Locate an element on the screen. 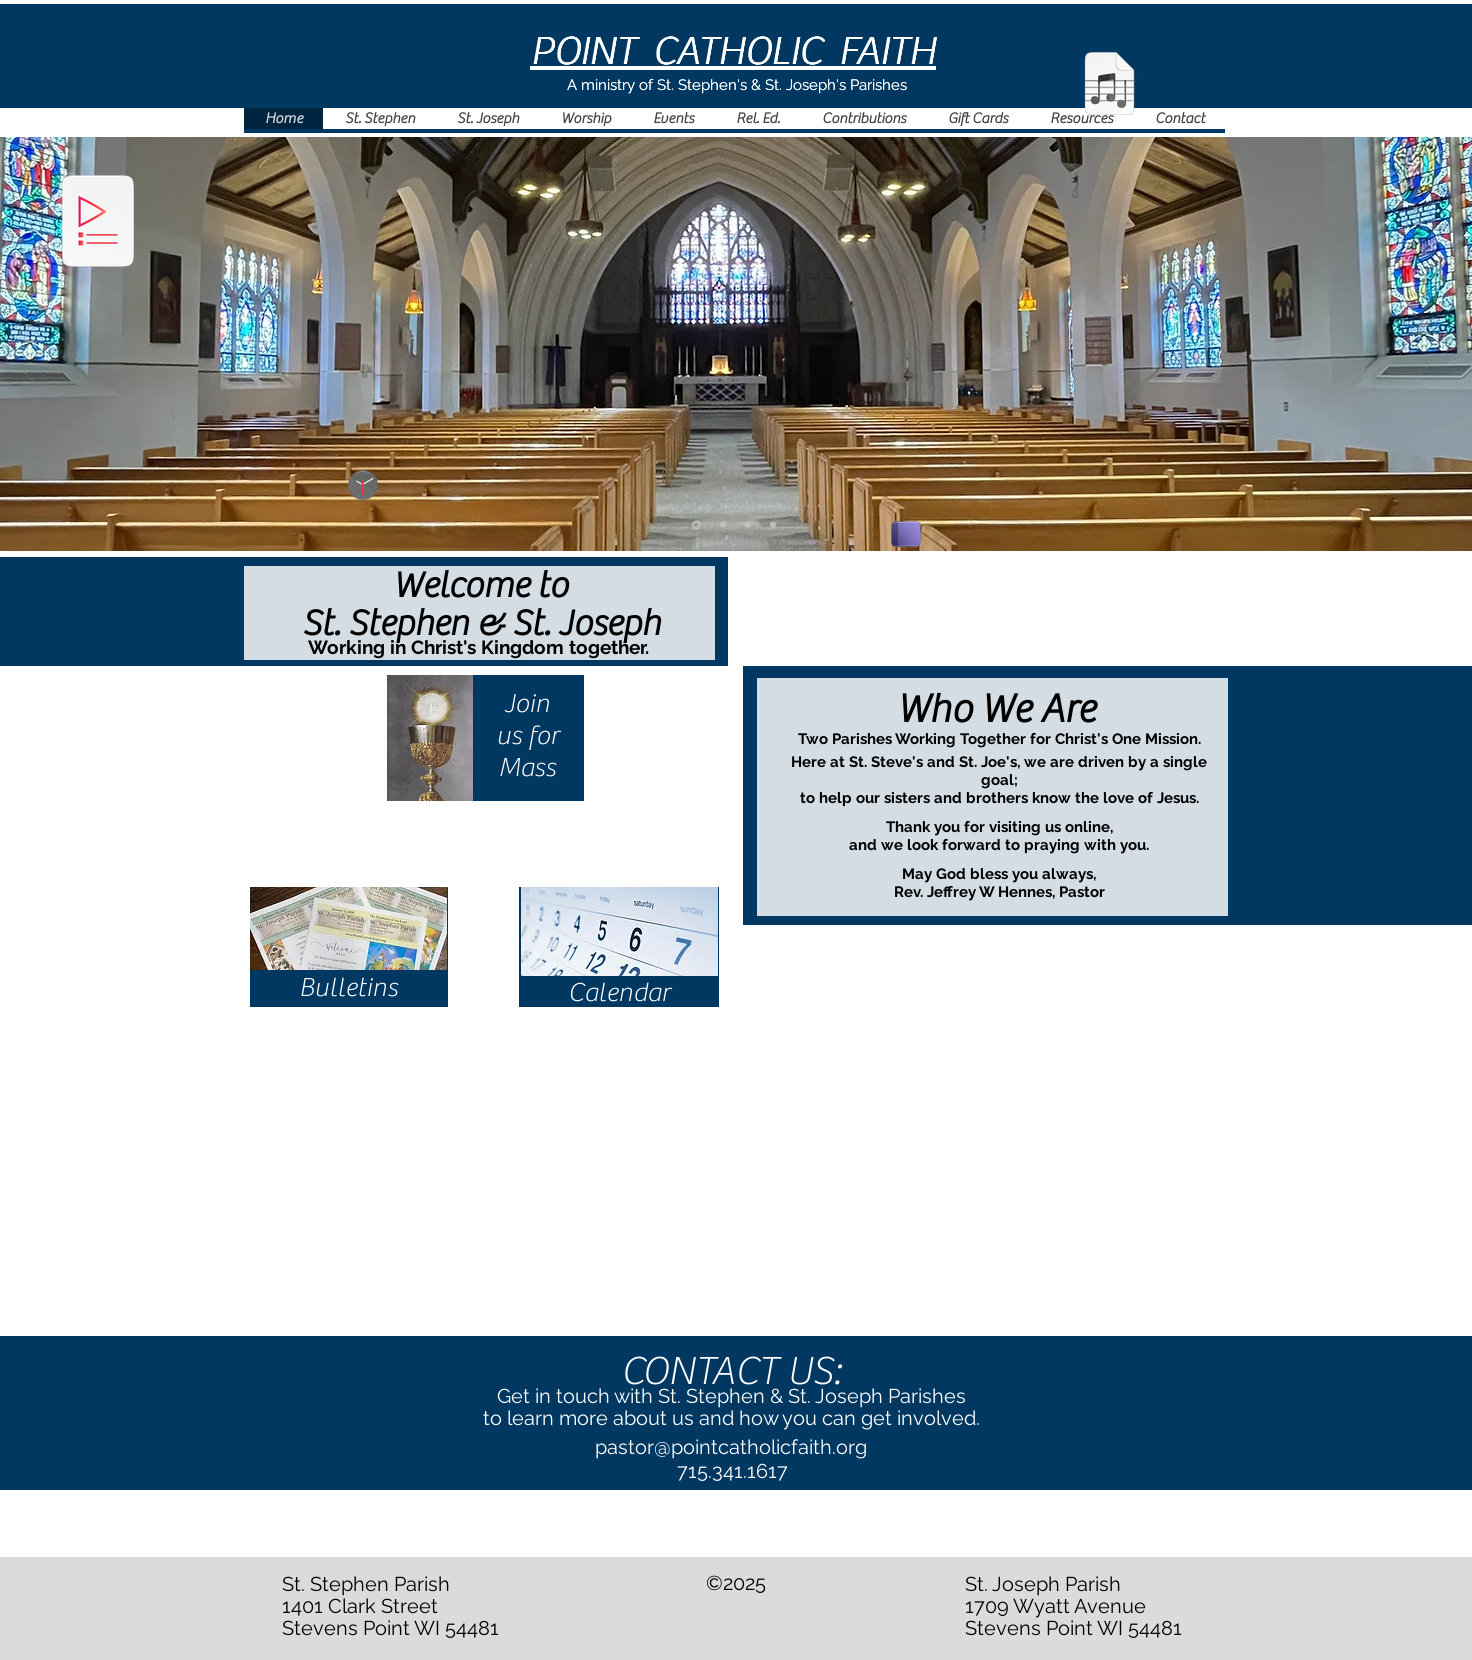  access desktop folder is located at coordinates (906, 533).